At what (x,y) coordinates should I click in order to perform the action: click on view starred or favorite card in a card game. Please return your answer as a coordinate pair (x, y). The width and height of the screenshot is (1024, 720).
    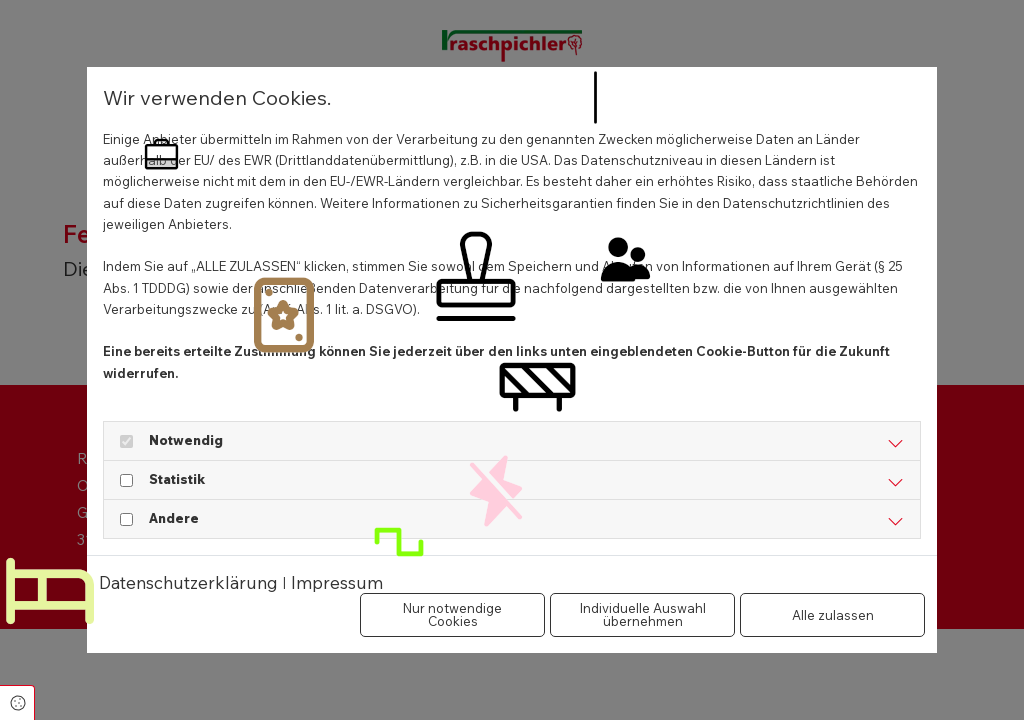
    Looking at the image, I should click on (284, 315).